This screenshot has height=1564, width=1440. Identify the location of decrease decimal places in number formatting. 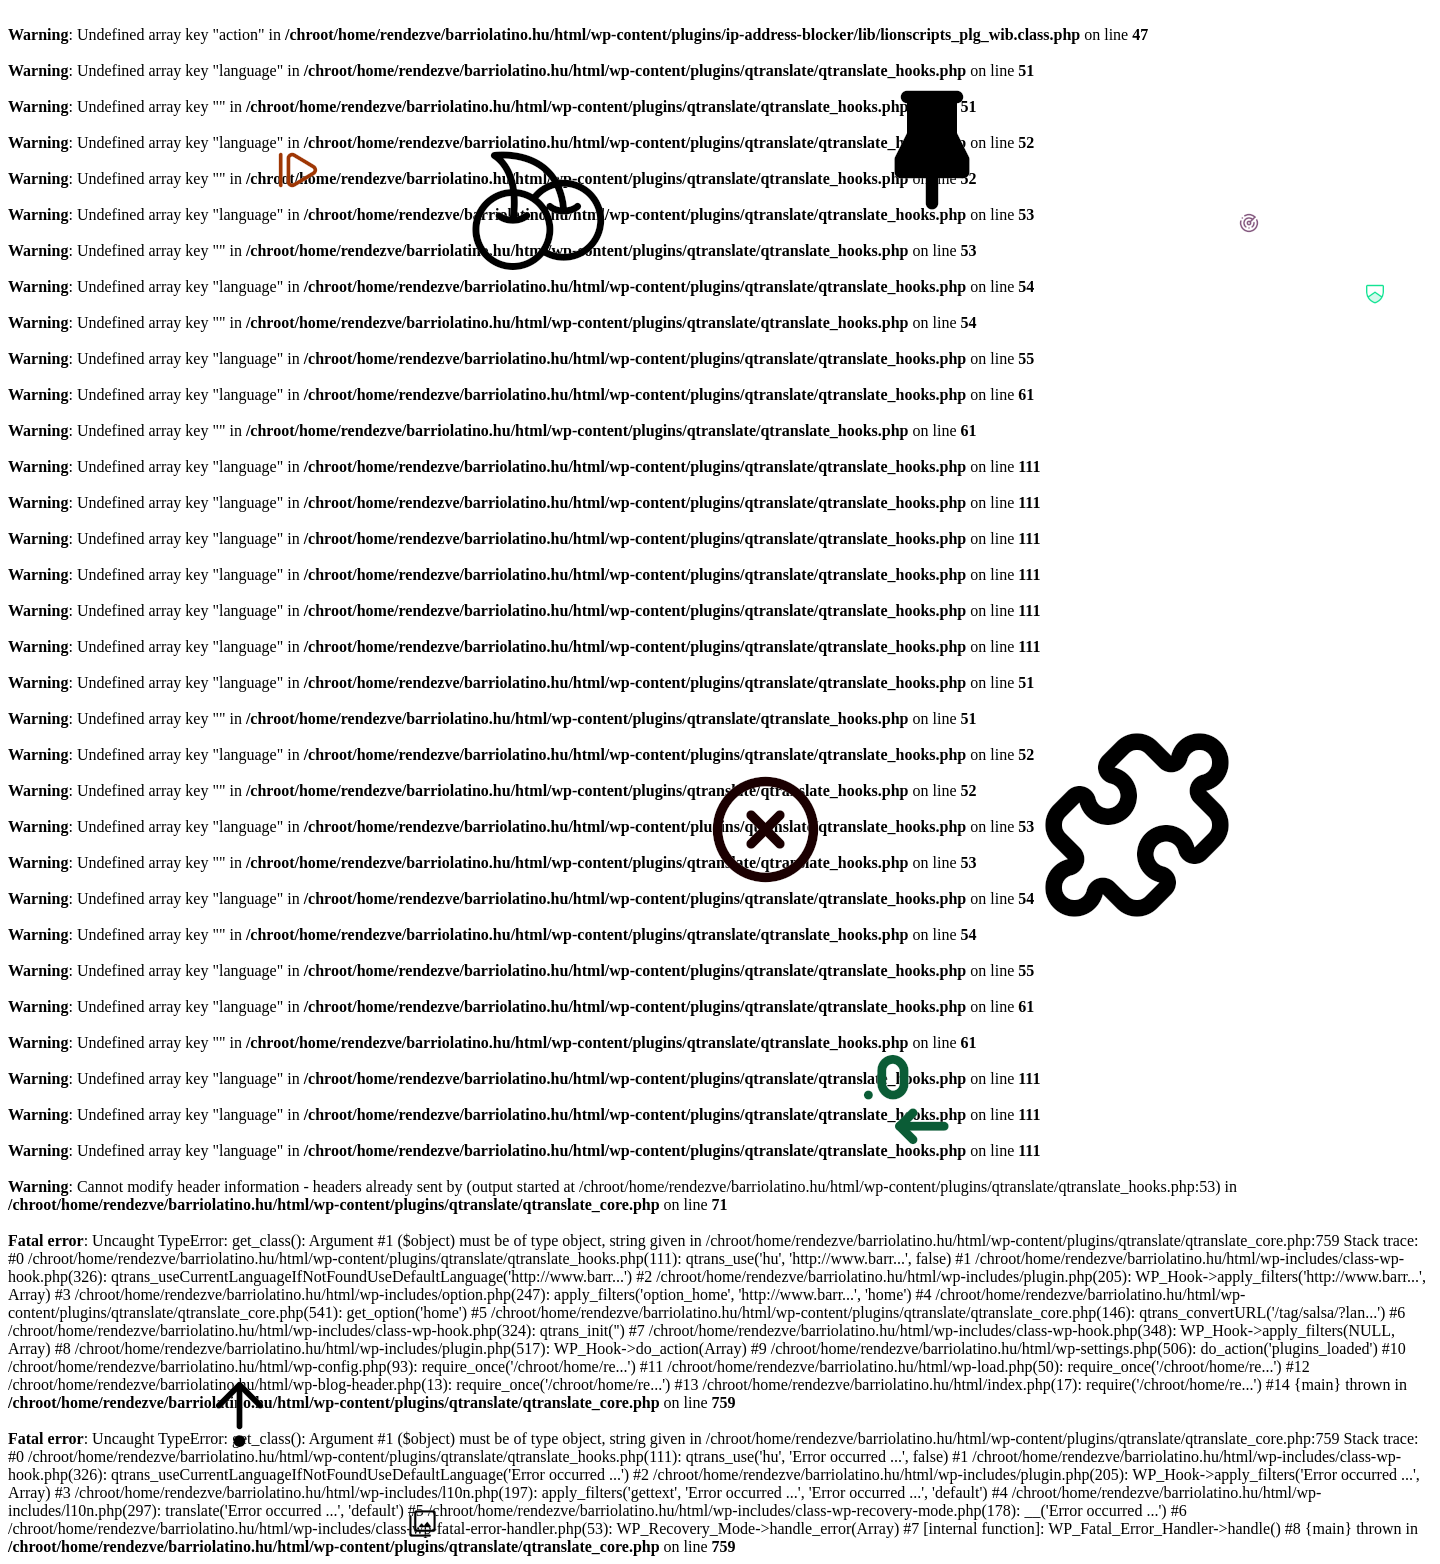
(908, 1099).